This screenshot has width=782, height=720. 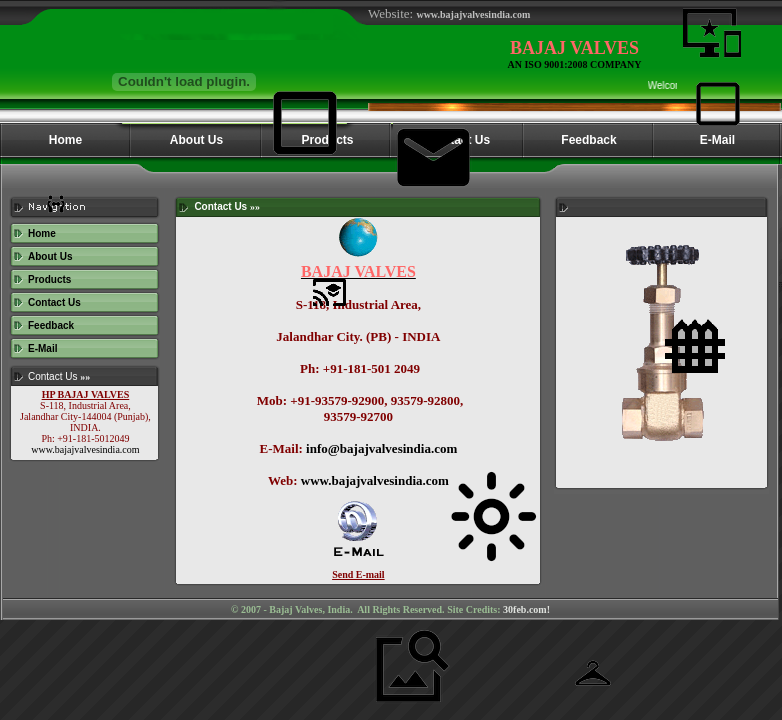 I want to click on open your email inbox, so click(x=433, y=157).